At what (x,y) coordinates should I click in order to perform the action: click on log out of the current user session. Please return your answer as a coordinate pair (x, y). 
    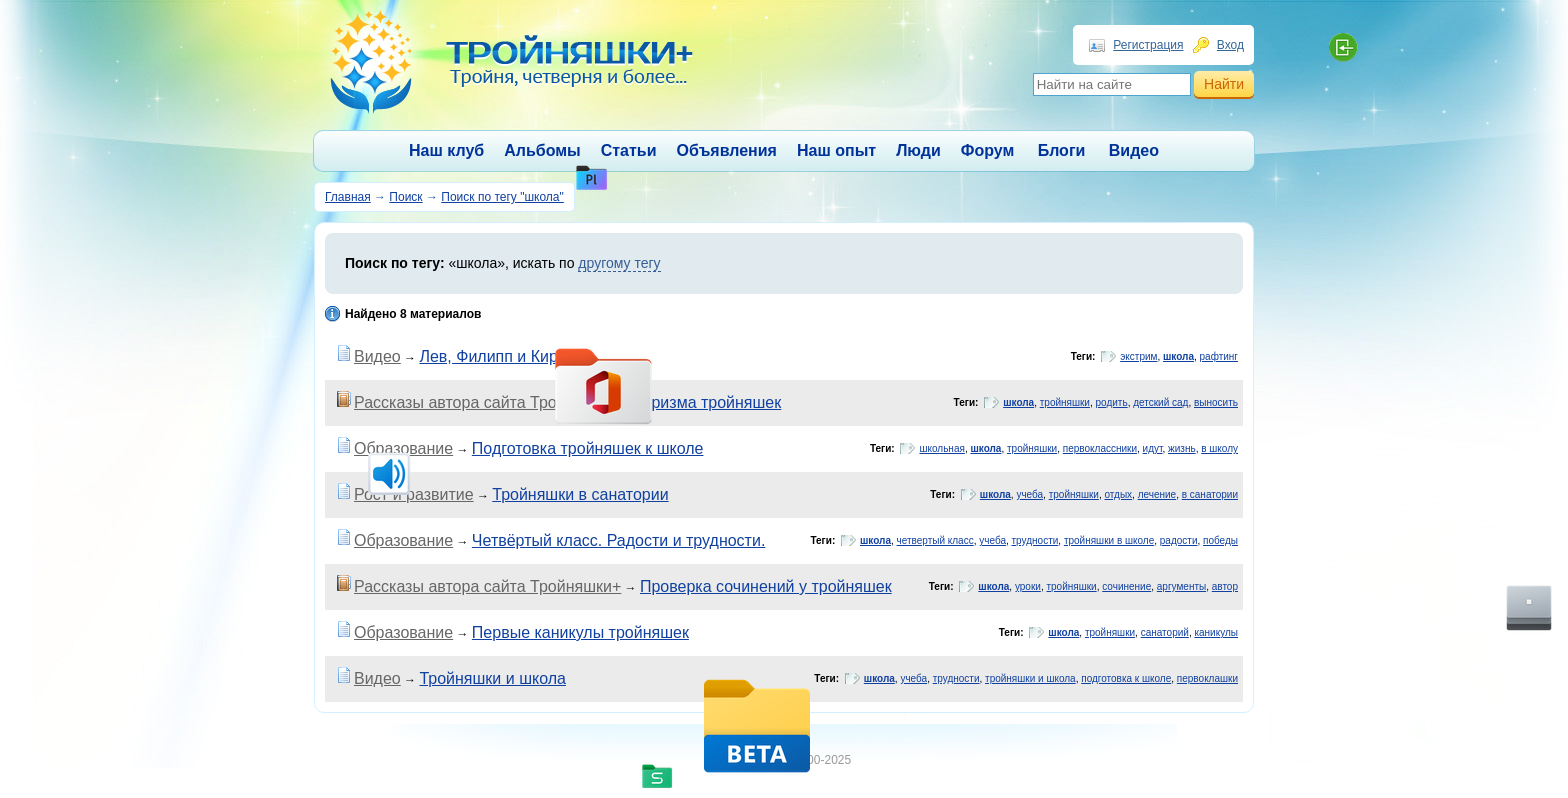
    Looking at the image, I should click on (1343, 47).